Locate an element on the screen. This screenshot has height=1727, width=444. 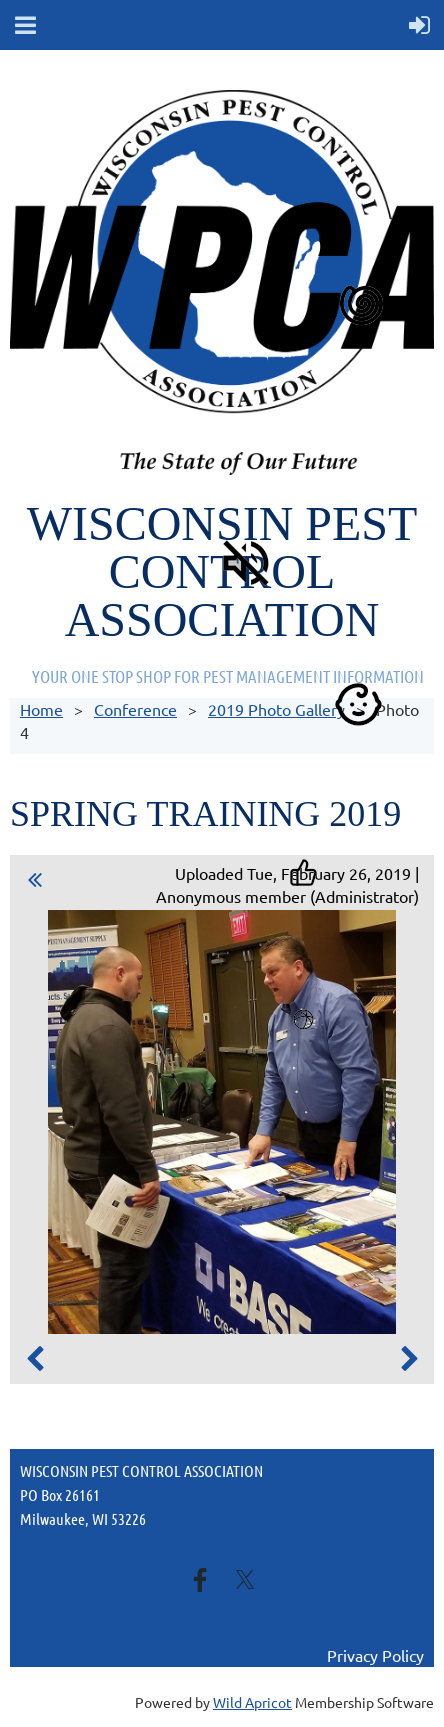
mute audio or sound is located at coordinates (246, 563).